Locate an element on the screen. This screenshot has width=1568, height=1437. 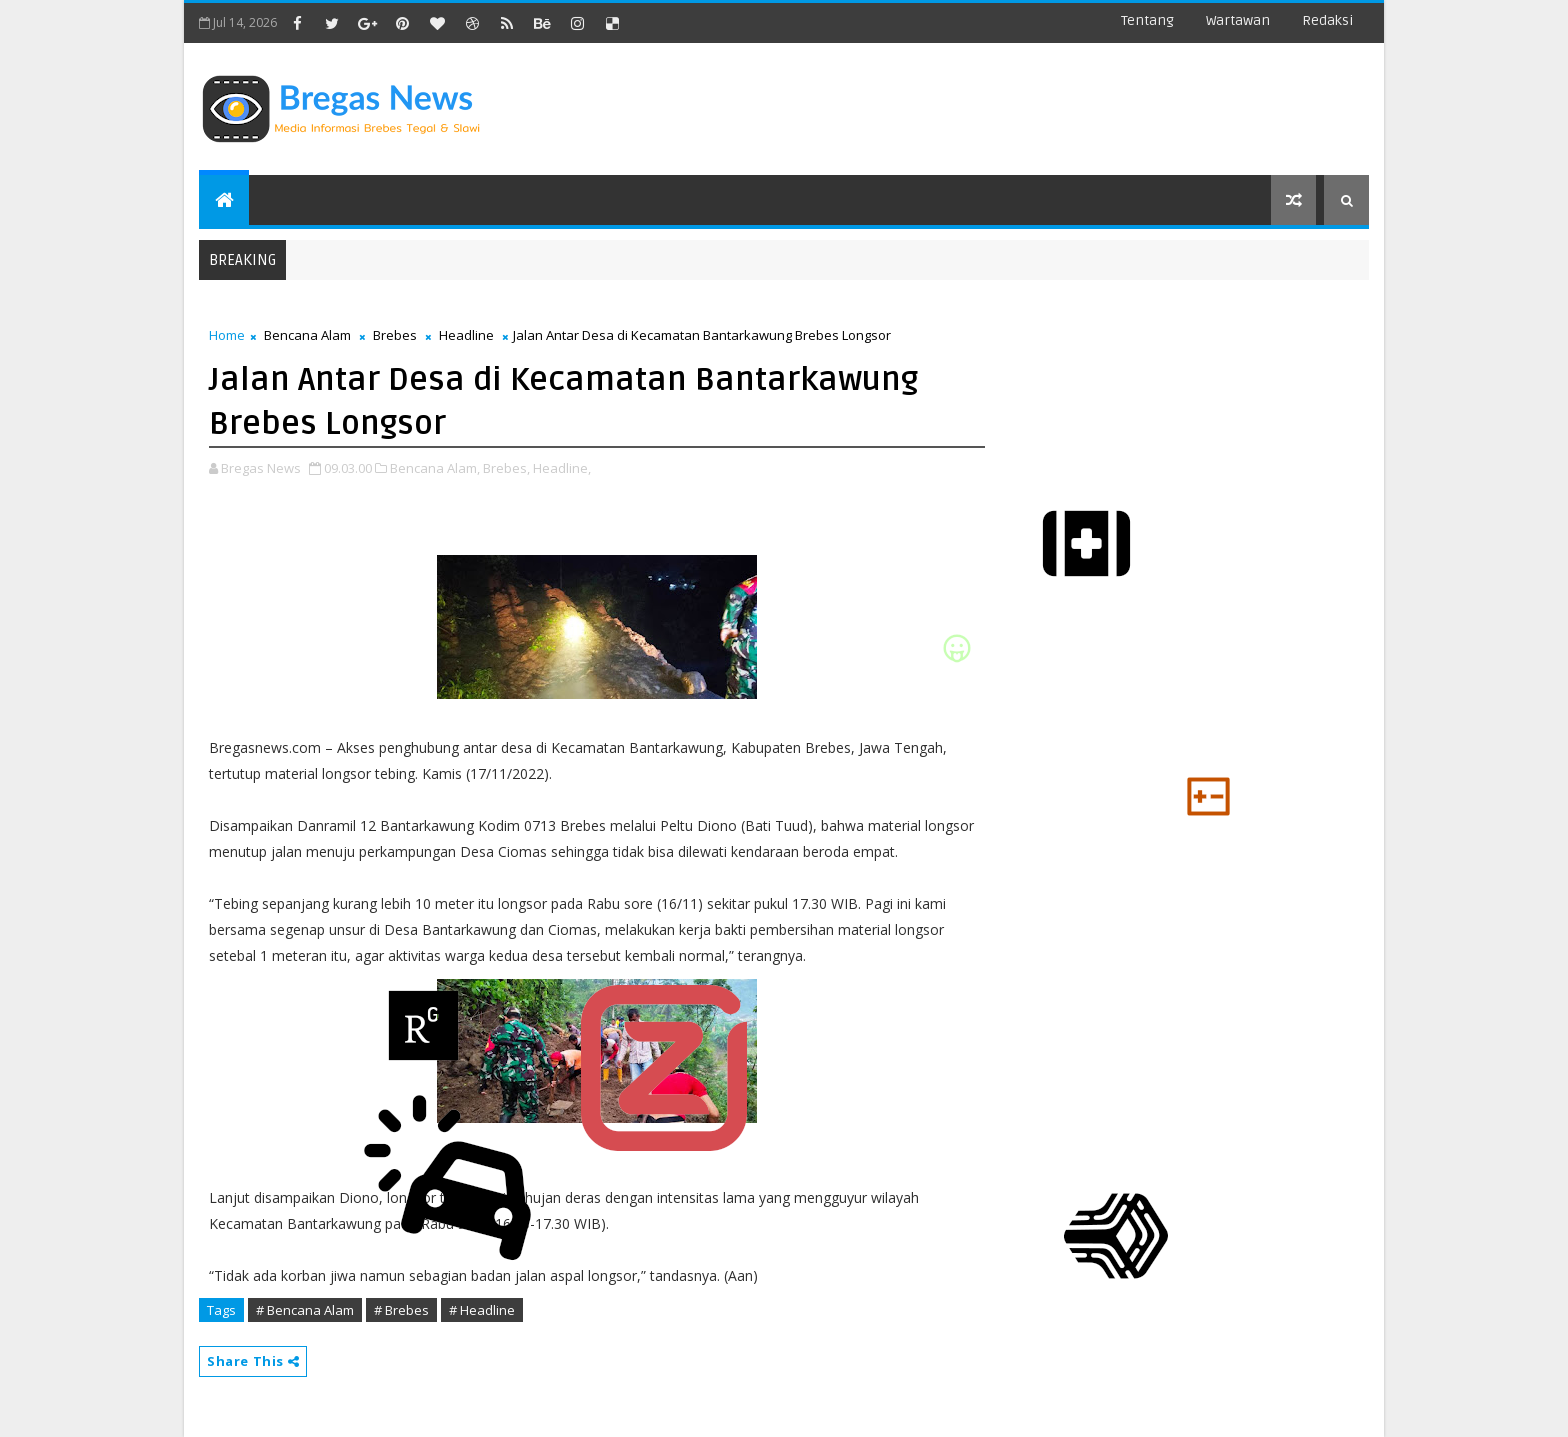
open the ziggo app is located at coordinates (664, 1068).